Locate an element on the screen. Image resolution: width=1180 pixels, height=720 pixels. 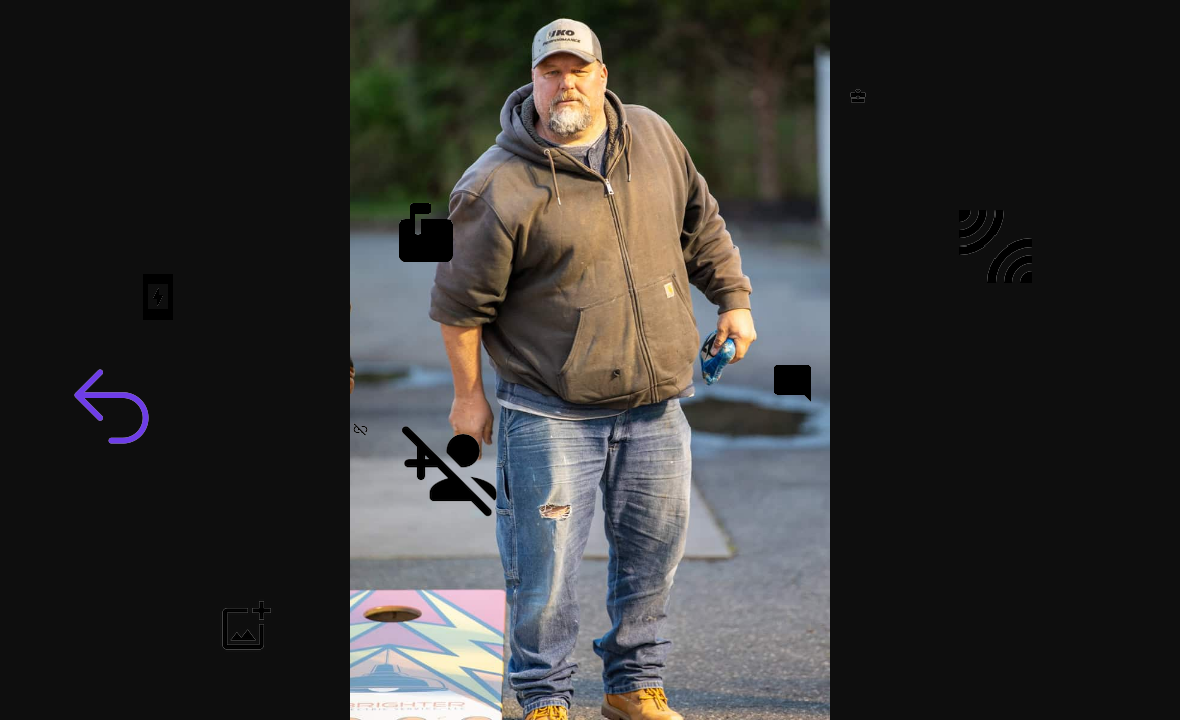
access business or work-related features is located at coordinates (858, 96).